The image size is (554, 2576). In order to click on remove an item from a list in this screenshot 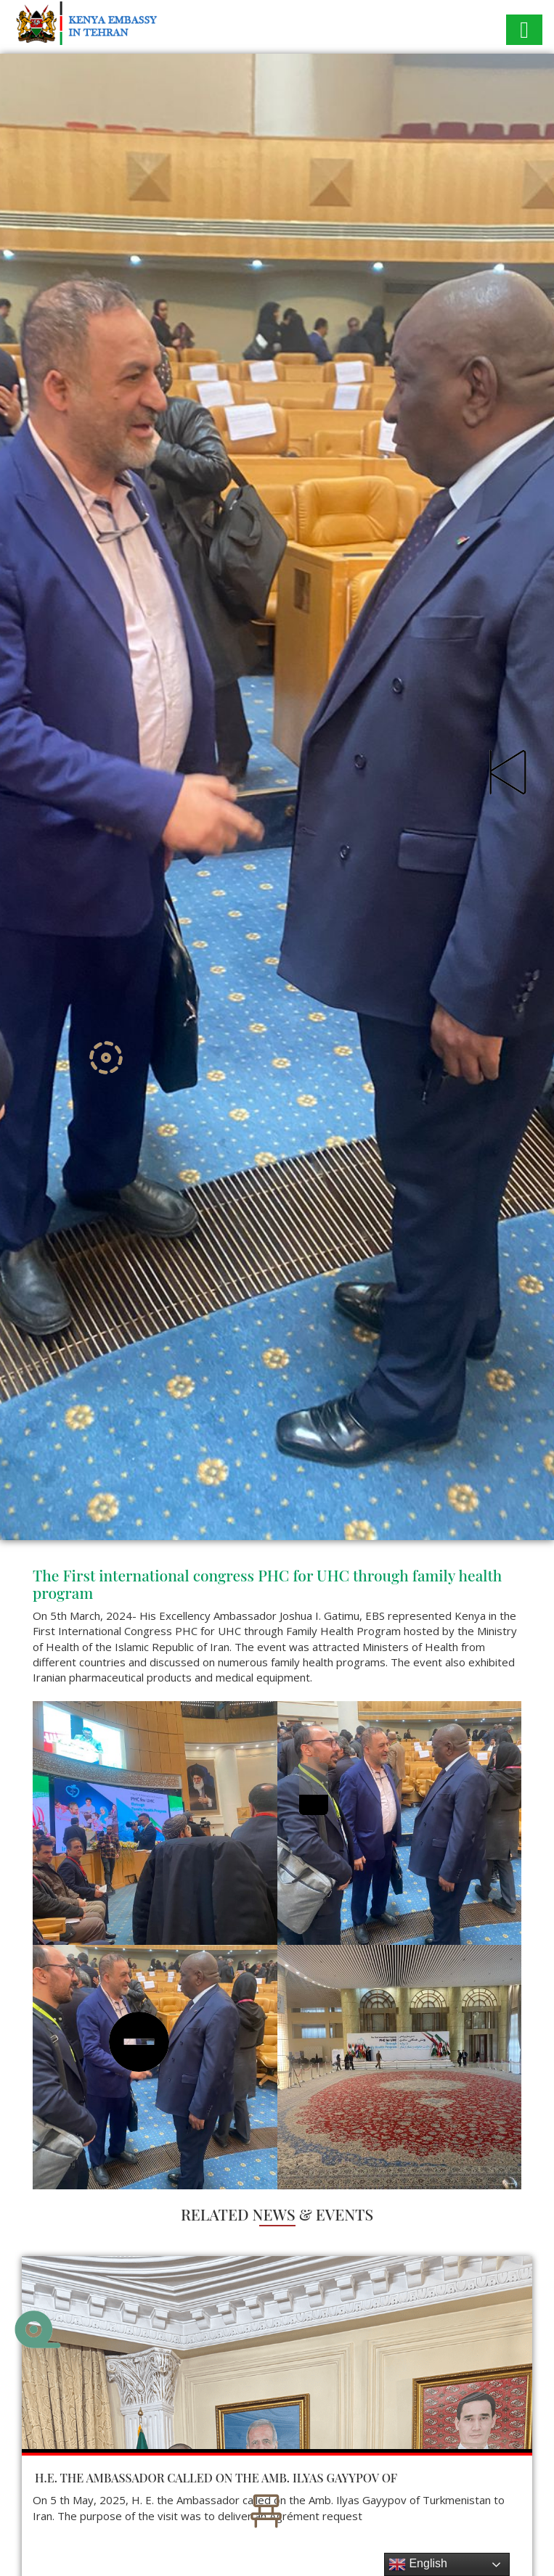, I will do `click(139, 2041)`.